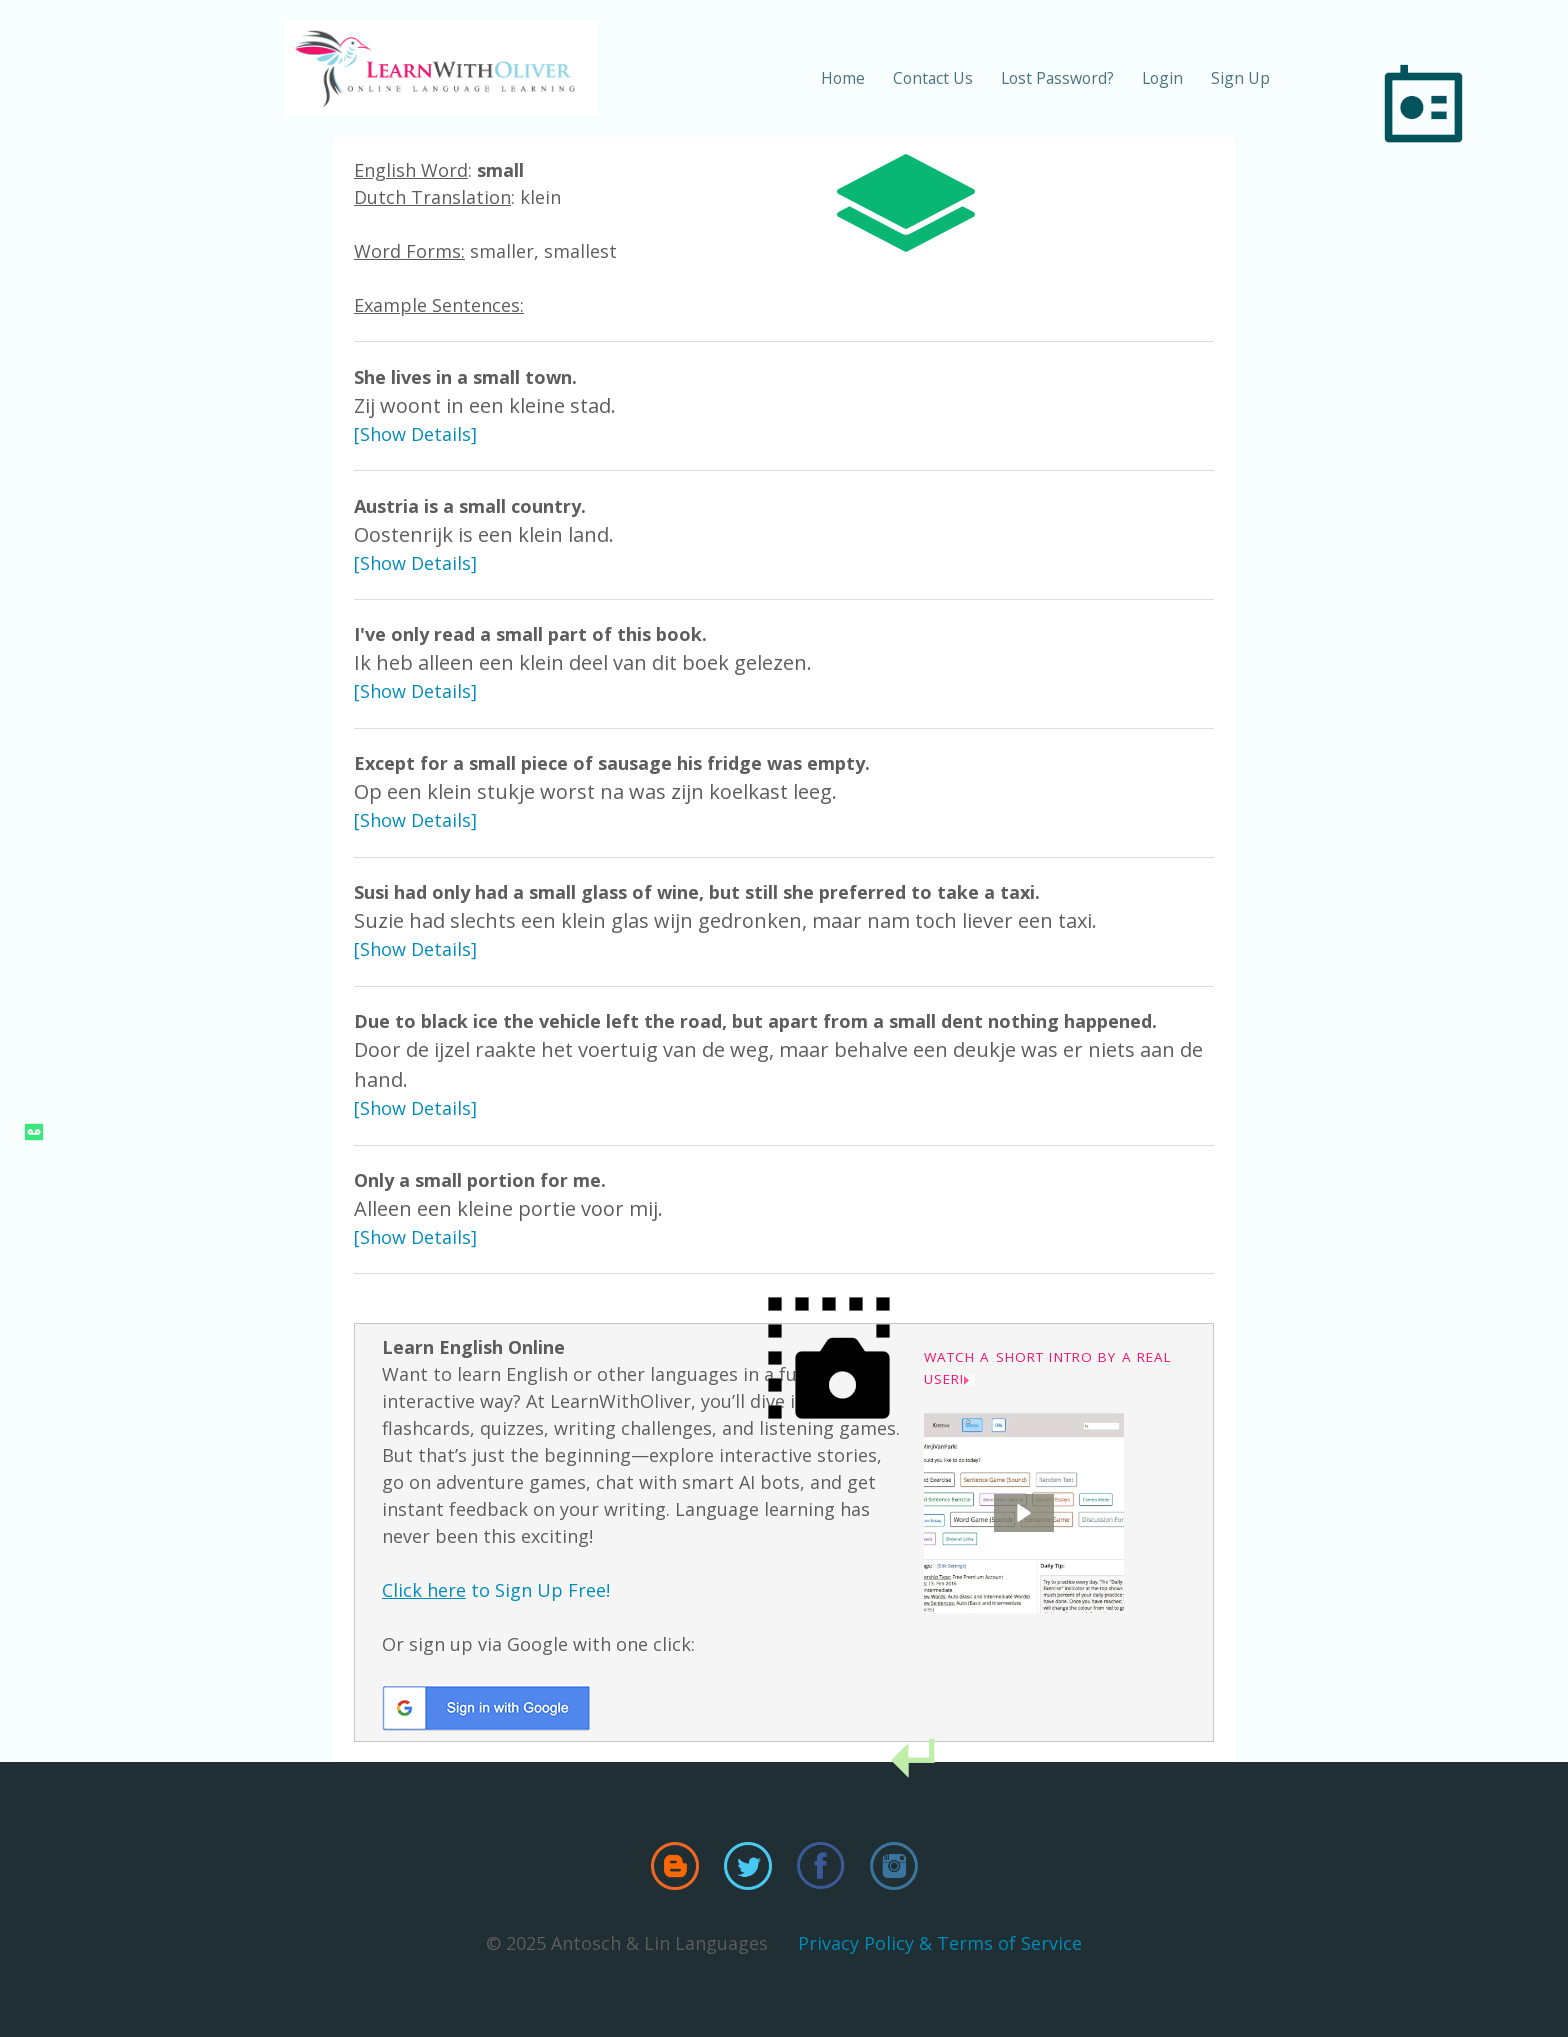 Image resolution: width=1568 pixels, height=2037 pixels. What do you see at coordinates (906, 203) in the screenshot?
I see `open remove.bg background removal tool` at bounding box center [906, 203].